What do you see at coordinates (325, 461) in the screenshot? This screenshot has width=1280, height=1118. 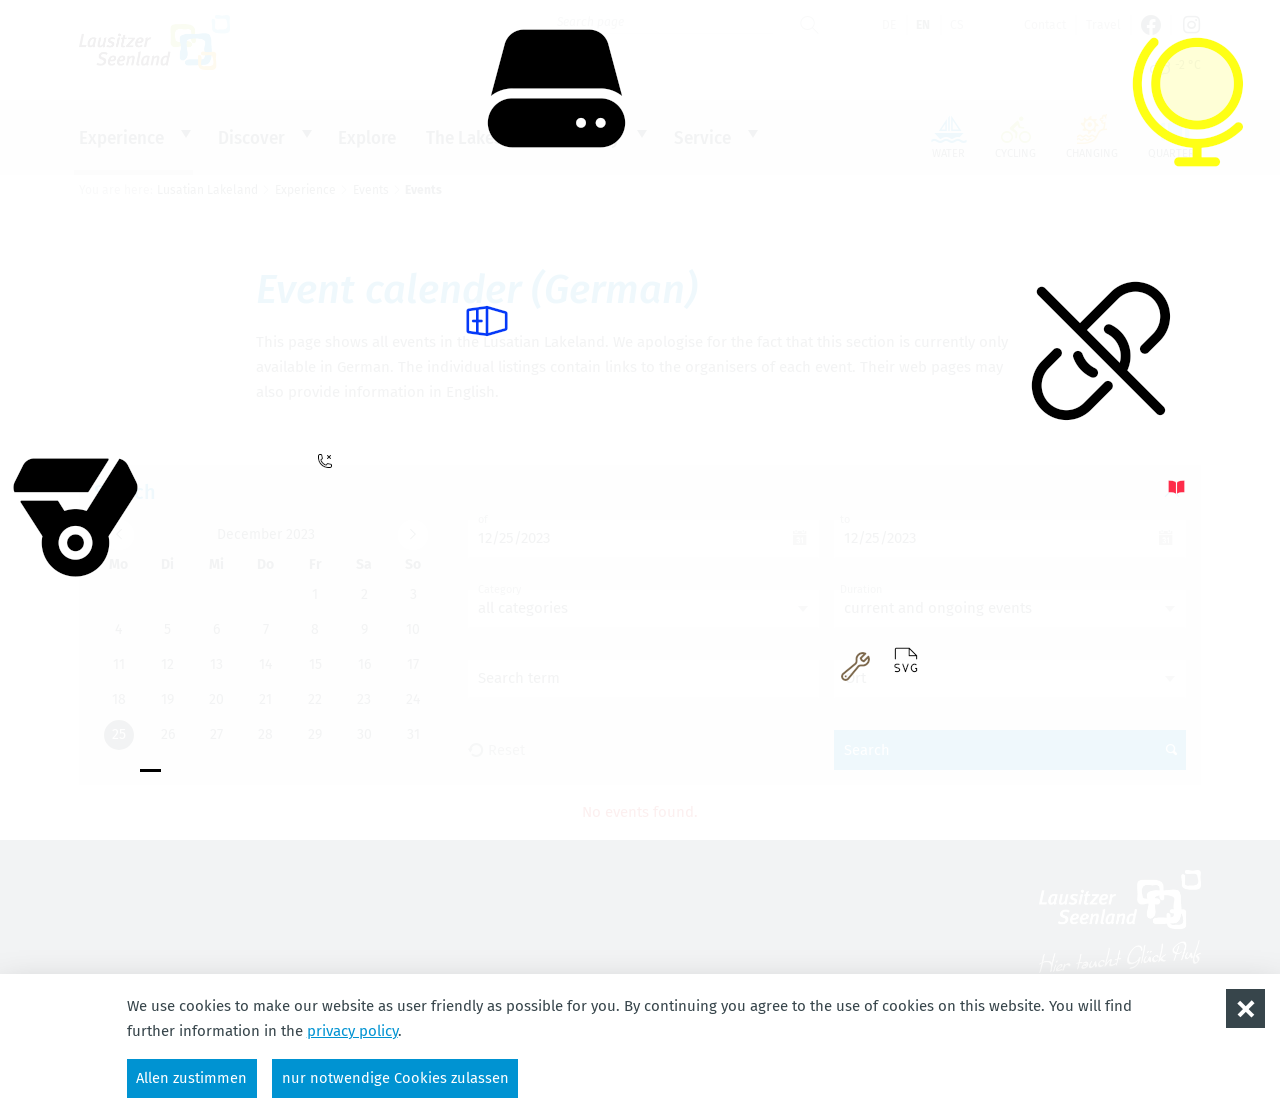 I see `end or decline a phone call` at bounding box center [325, 461].